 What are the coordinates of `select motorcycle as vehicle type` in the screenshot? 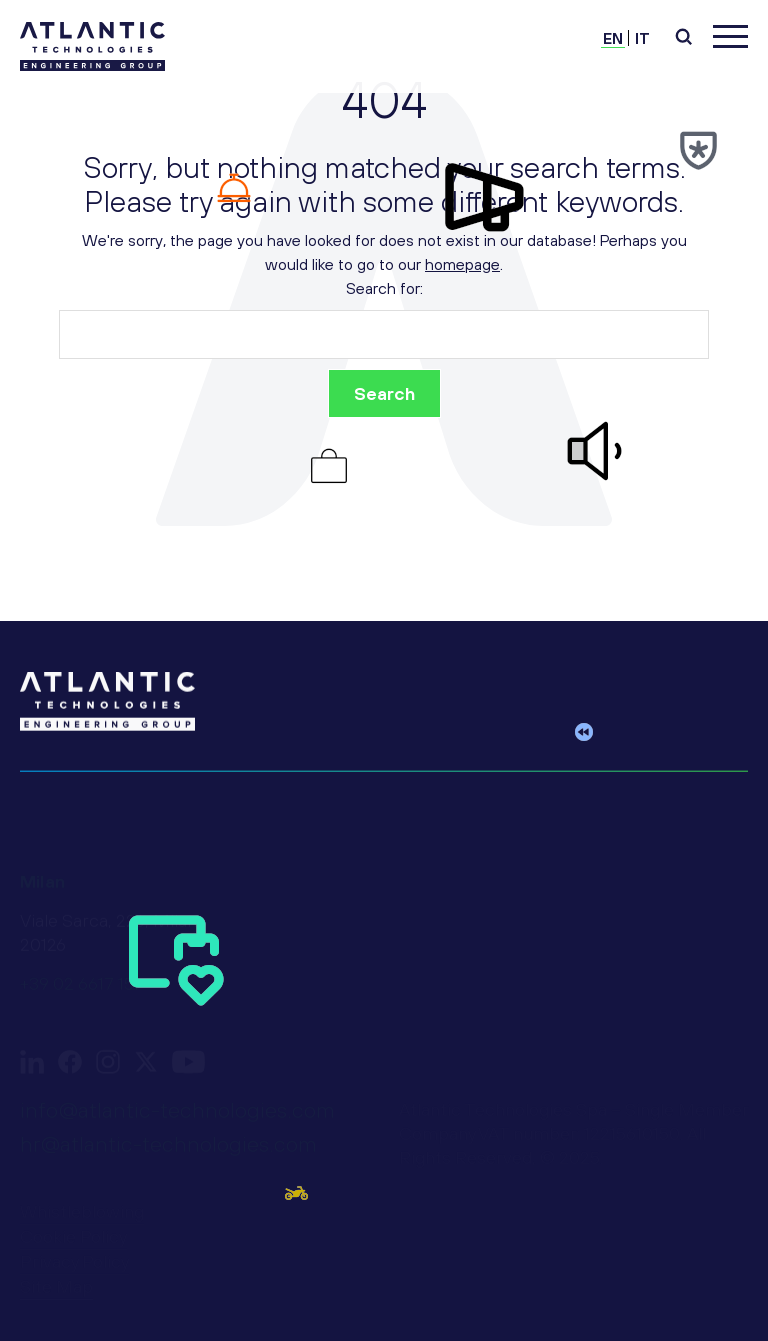 It's located at (296, 1193).